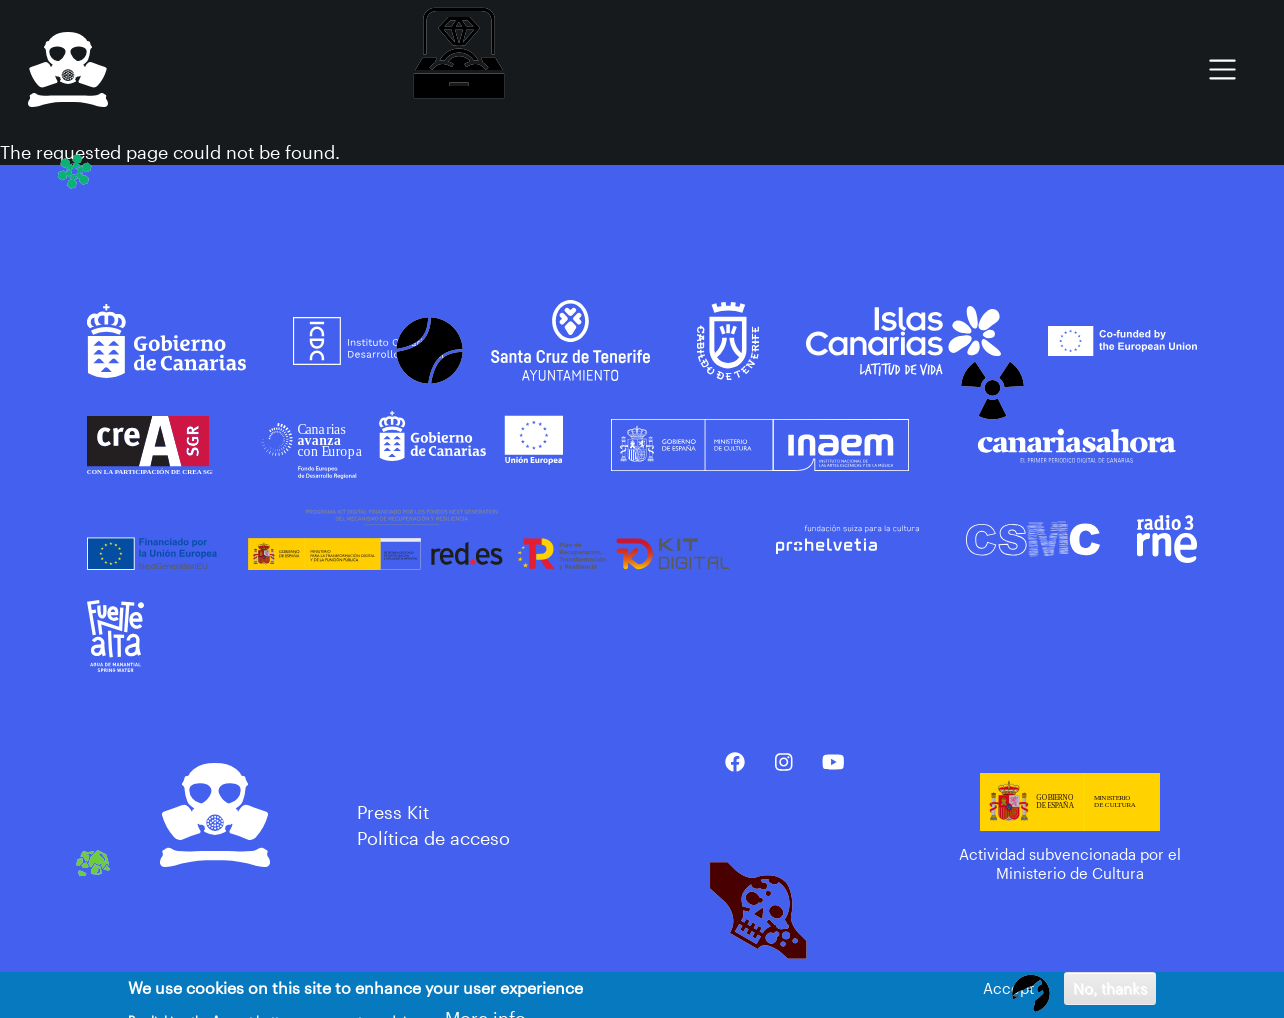  Describe the element at coordinates (429, 350) in the screenshot. I see `access tennis or sports-related features` at that location.